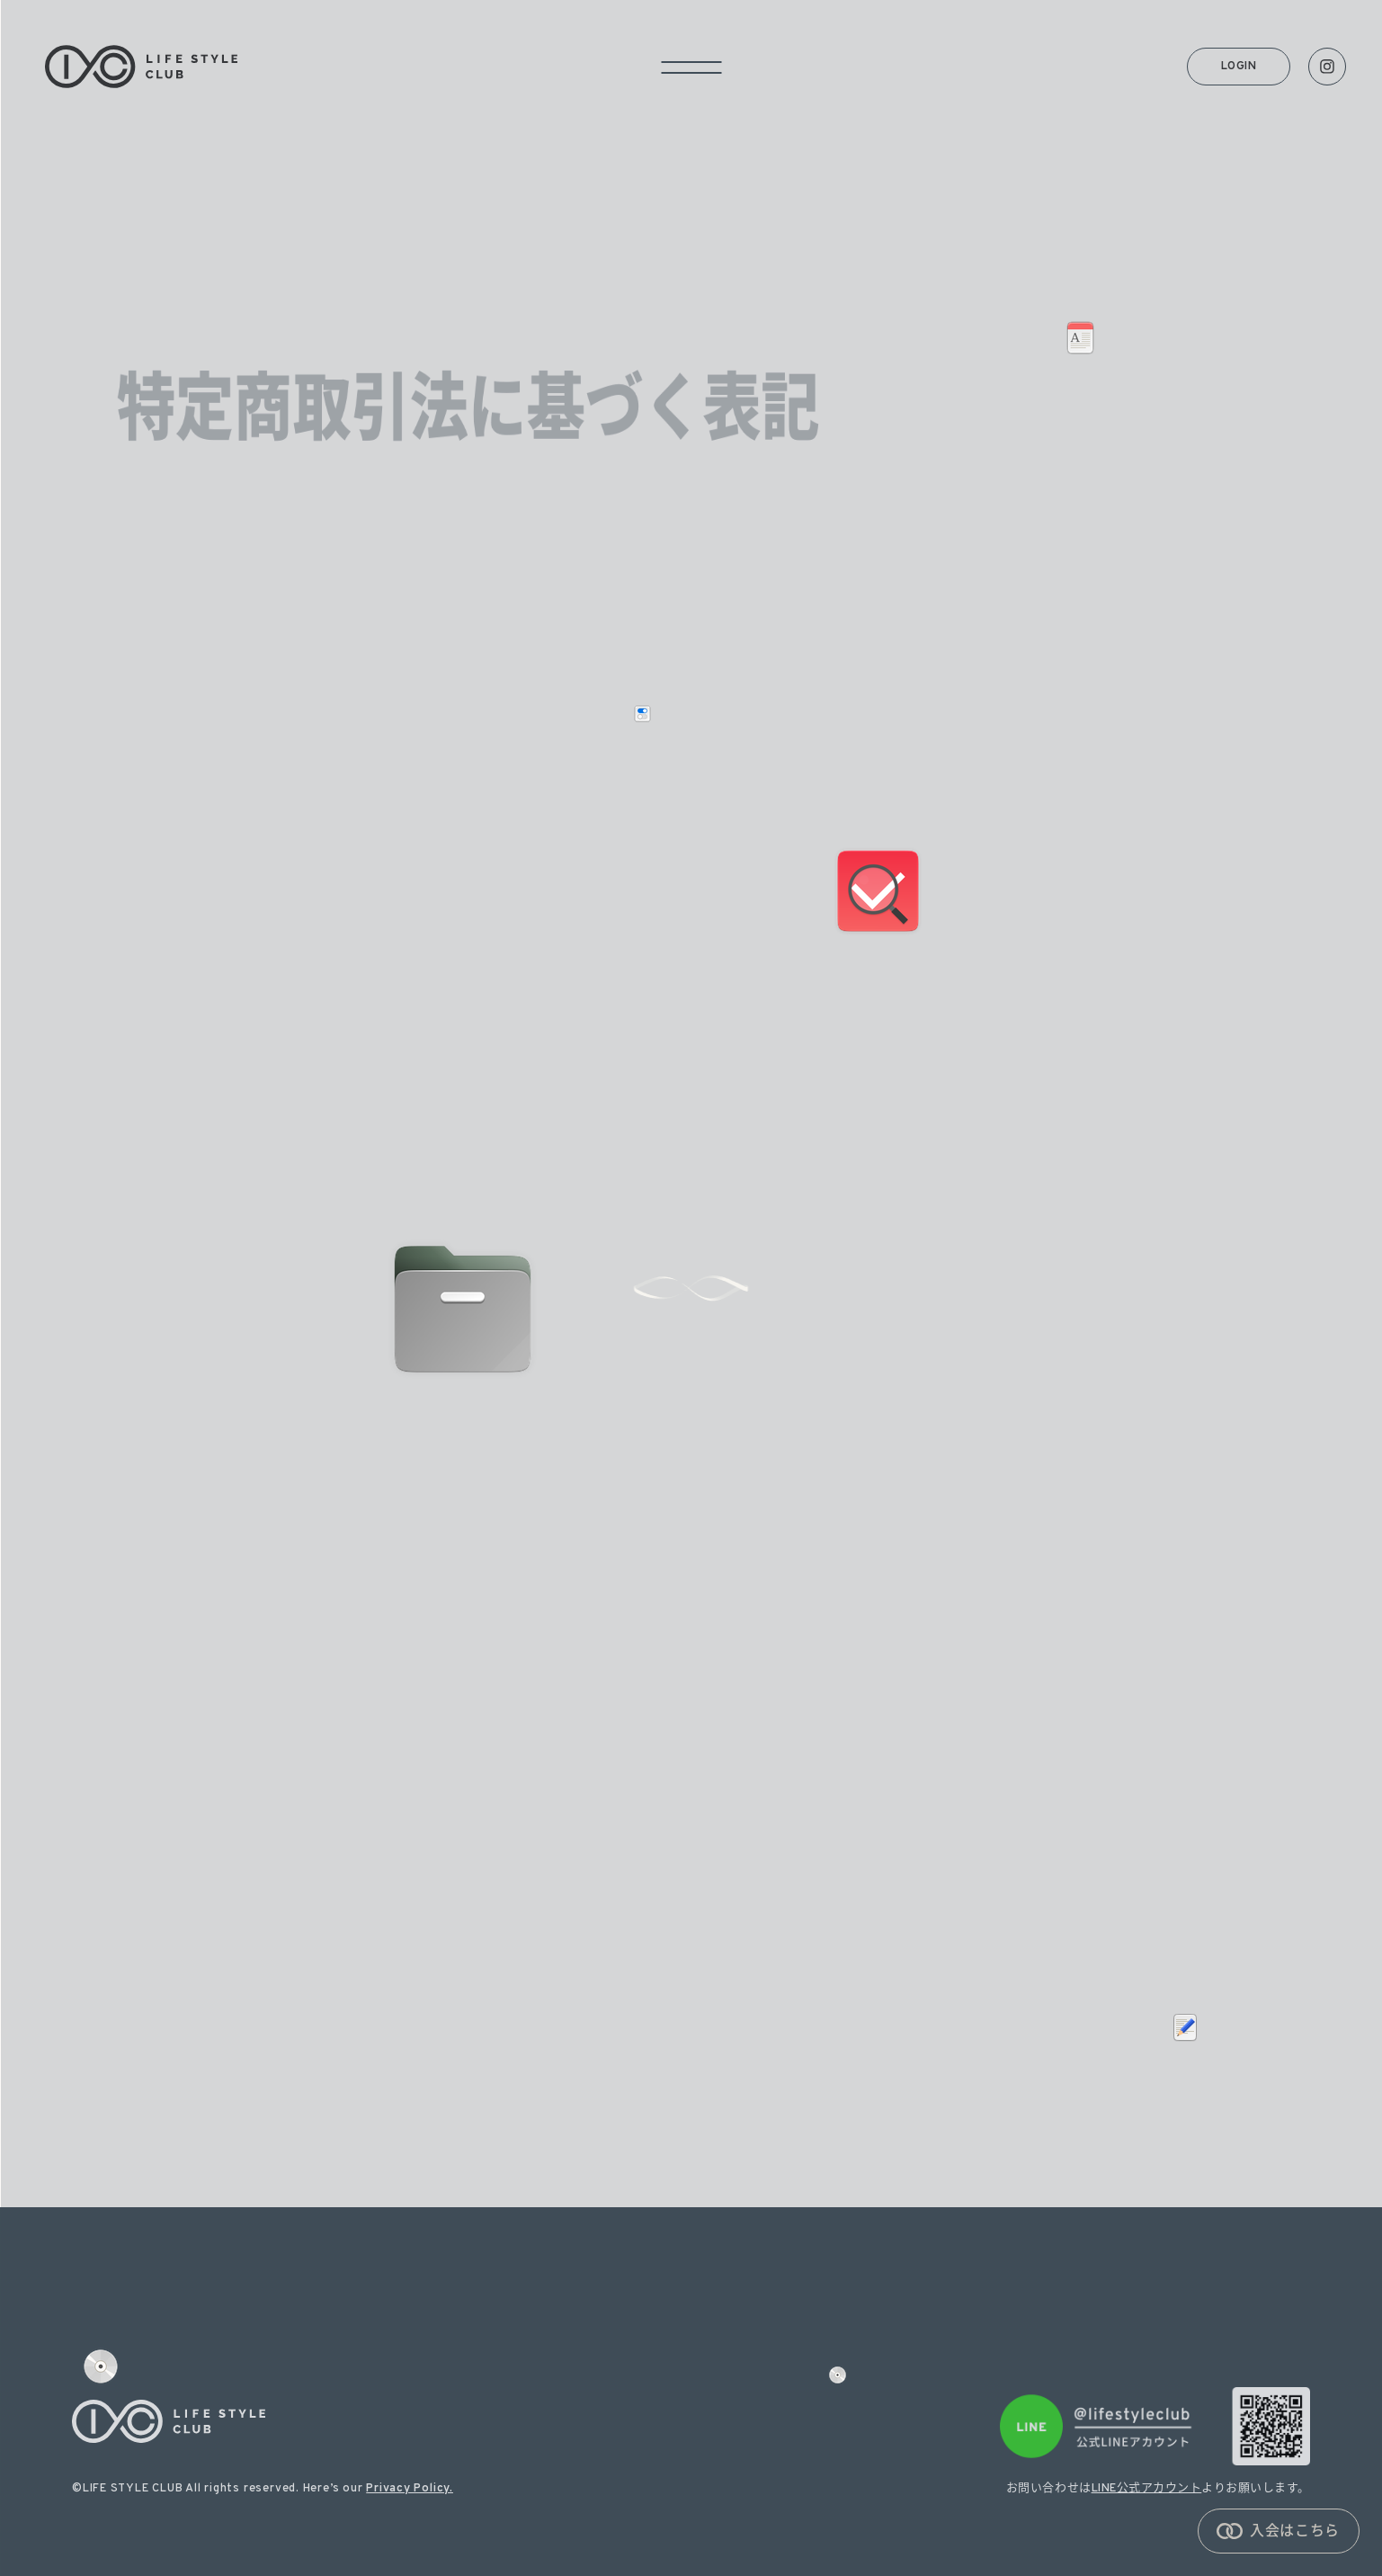 Image resolution: width=1382 pixels, height=2576 pixels. Describe the element at coordinates (462, 1309) in the screenshot. I see `open file manager application` at that location.